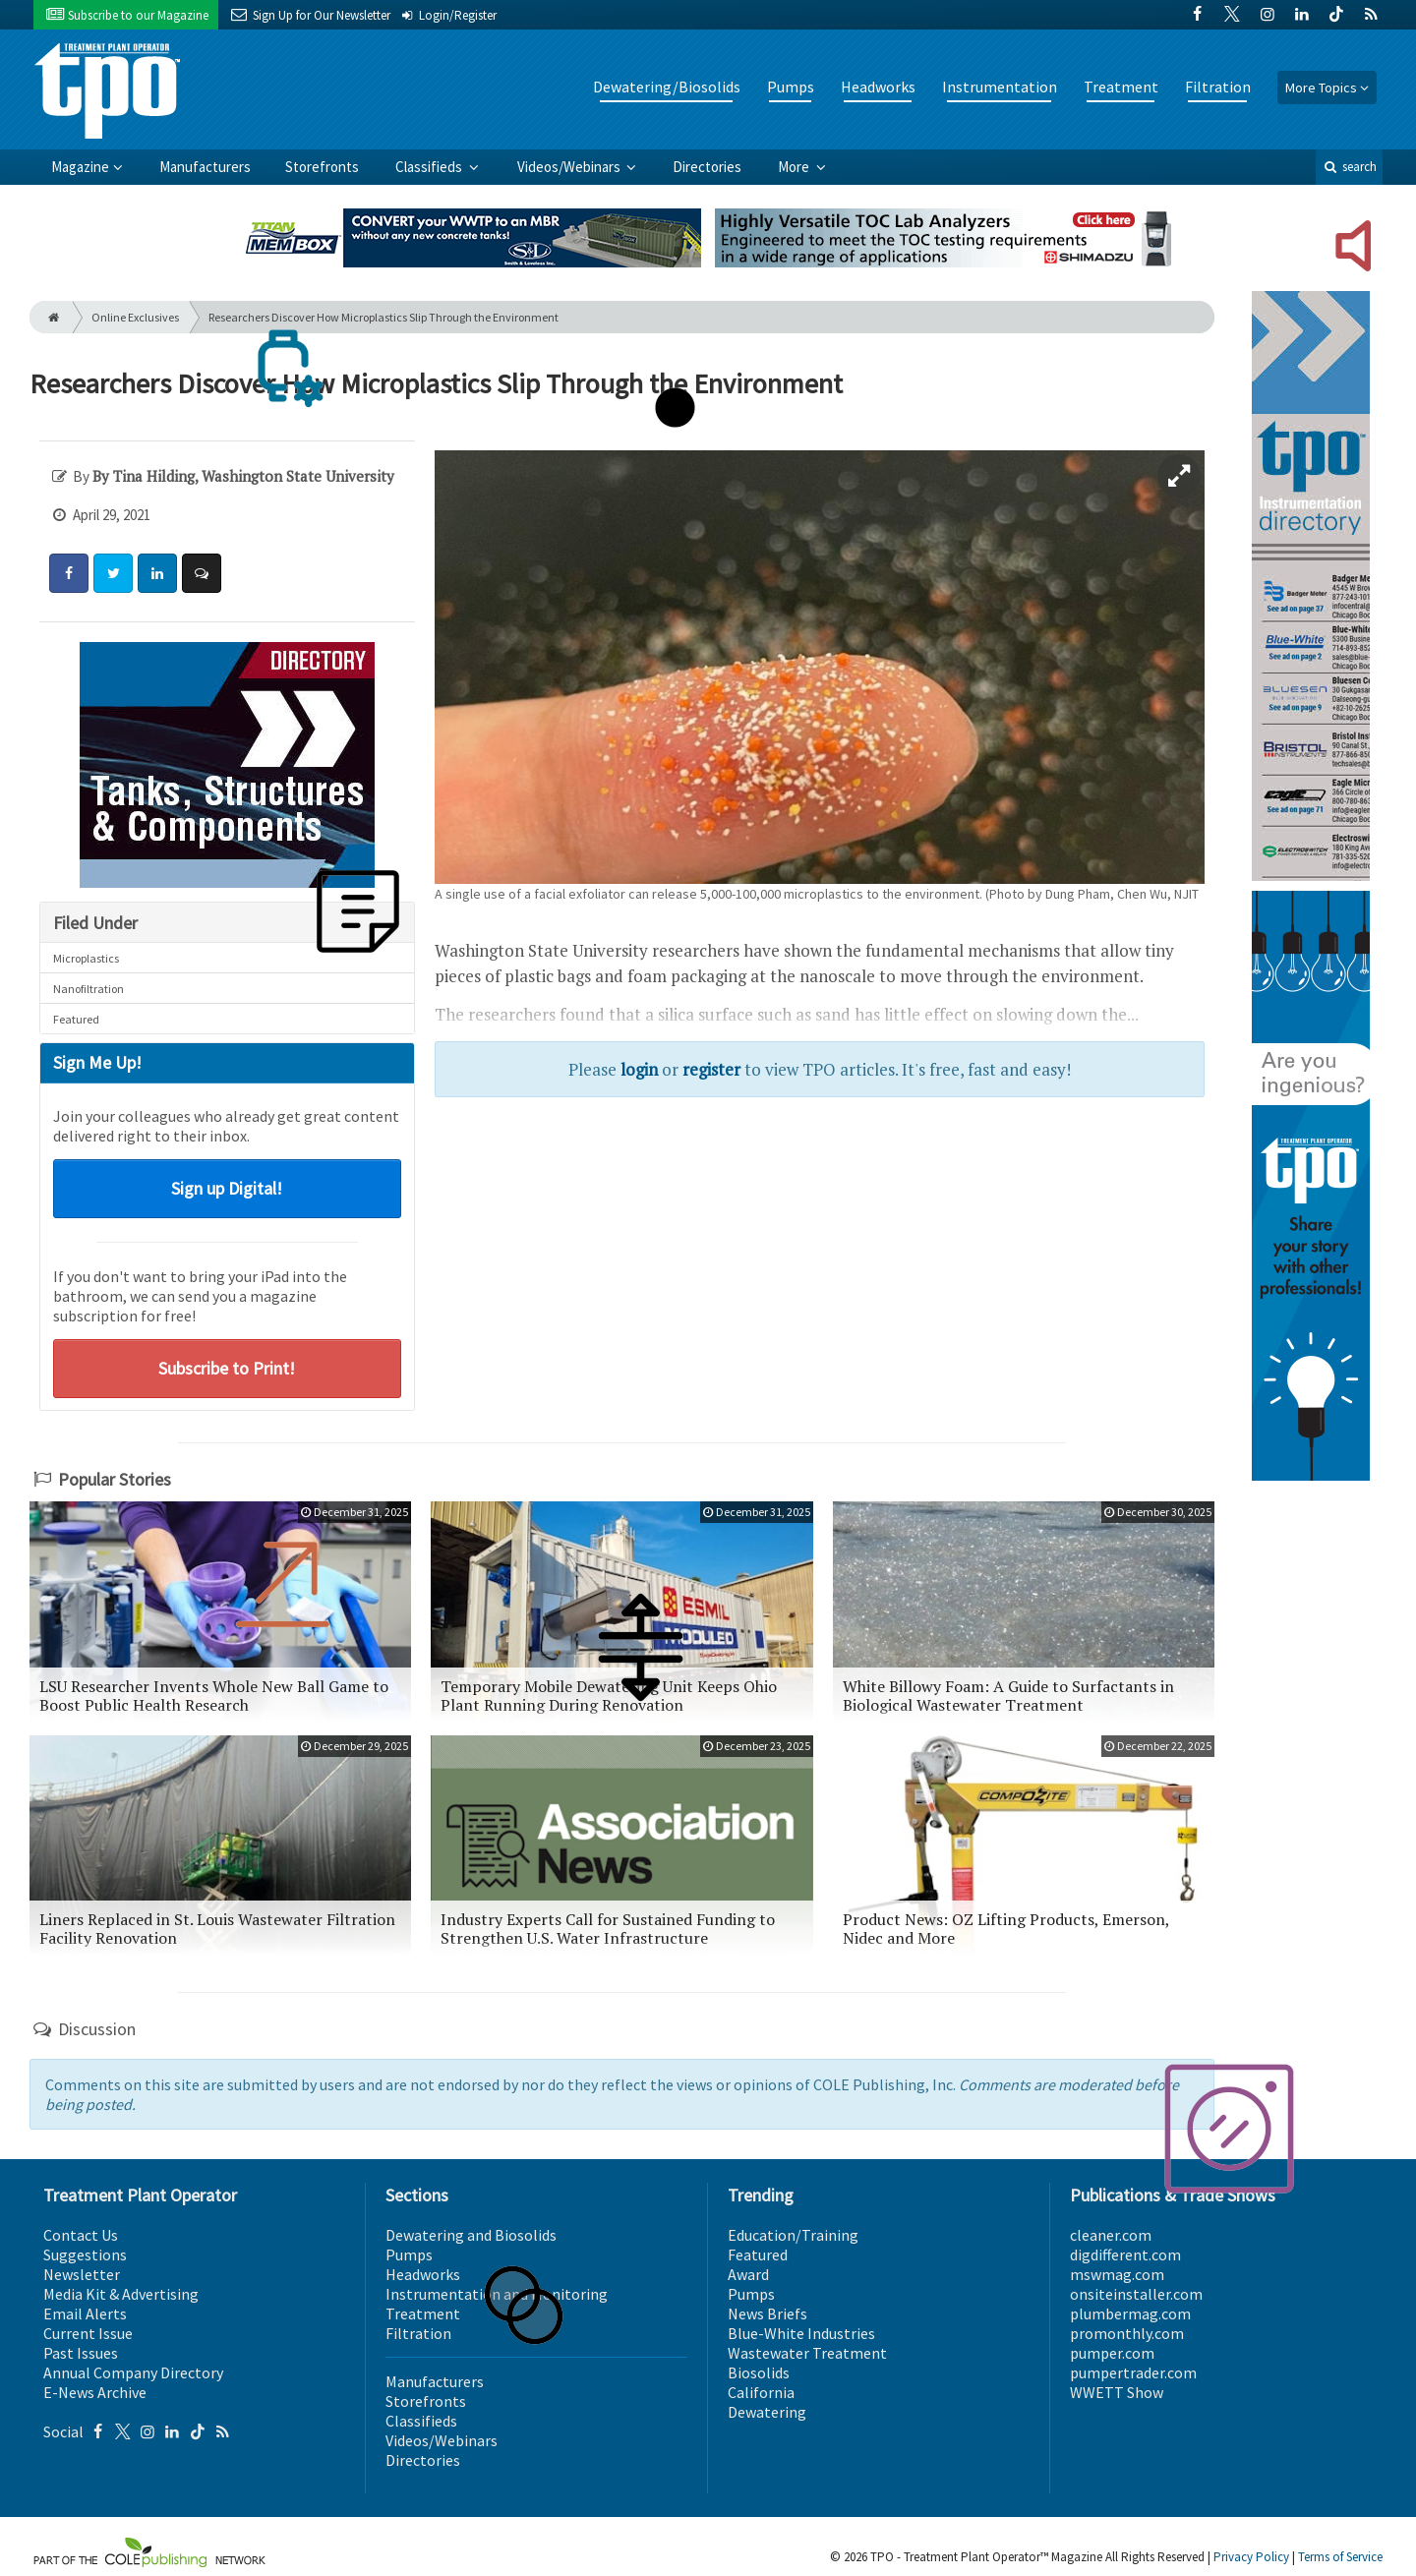 The image size is (1416, 2576). I want to click on split view vertically, so click(640, 1647).